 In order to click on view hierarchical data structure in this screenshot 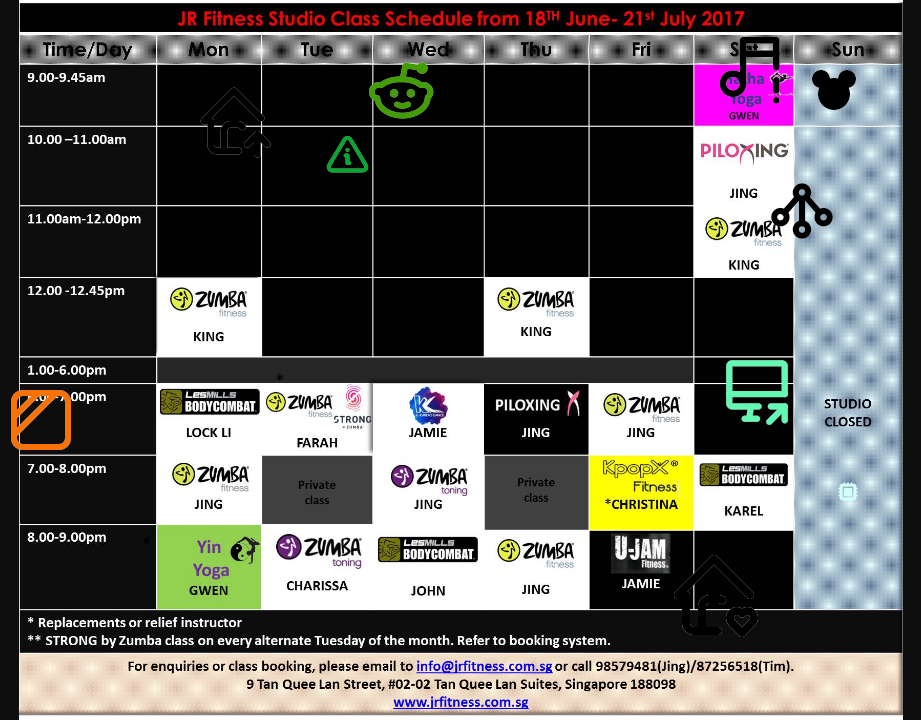, I will do `click(802, 211)`.